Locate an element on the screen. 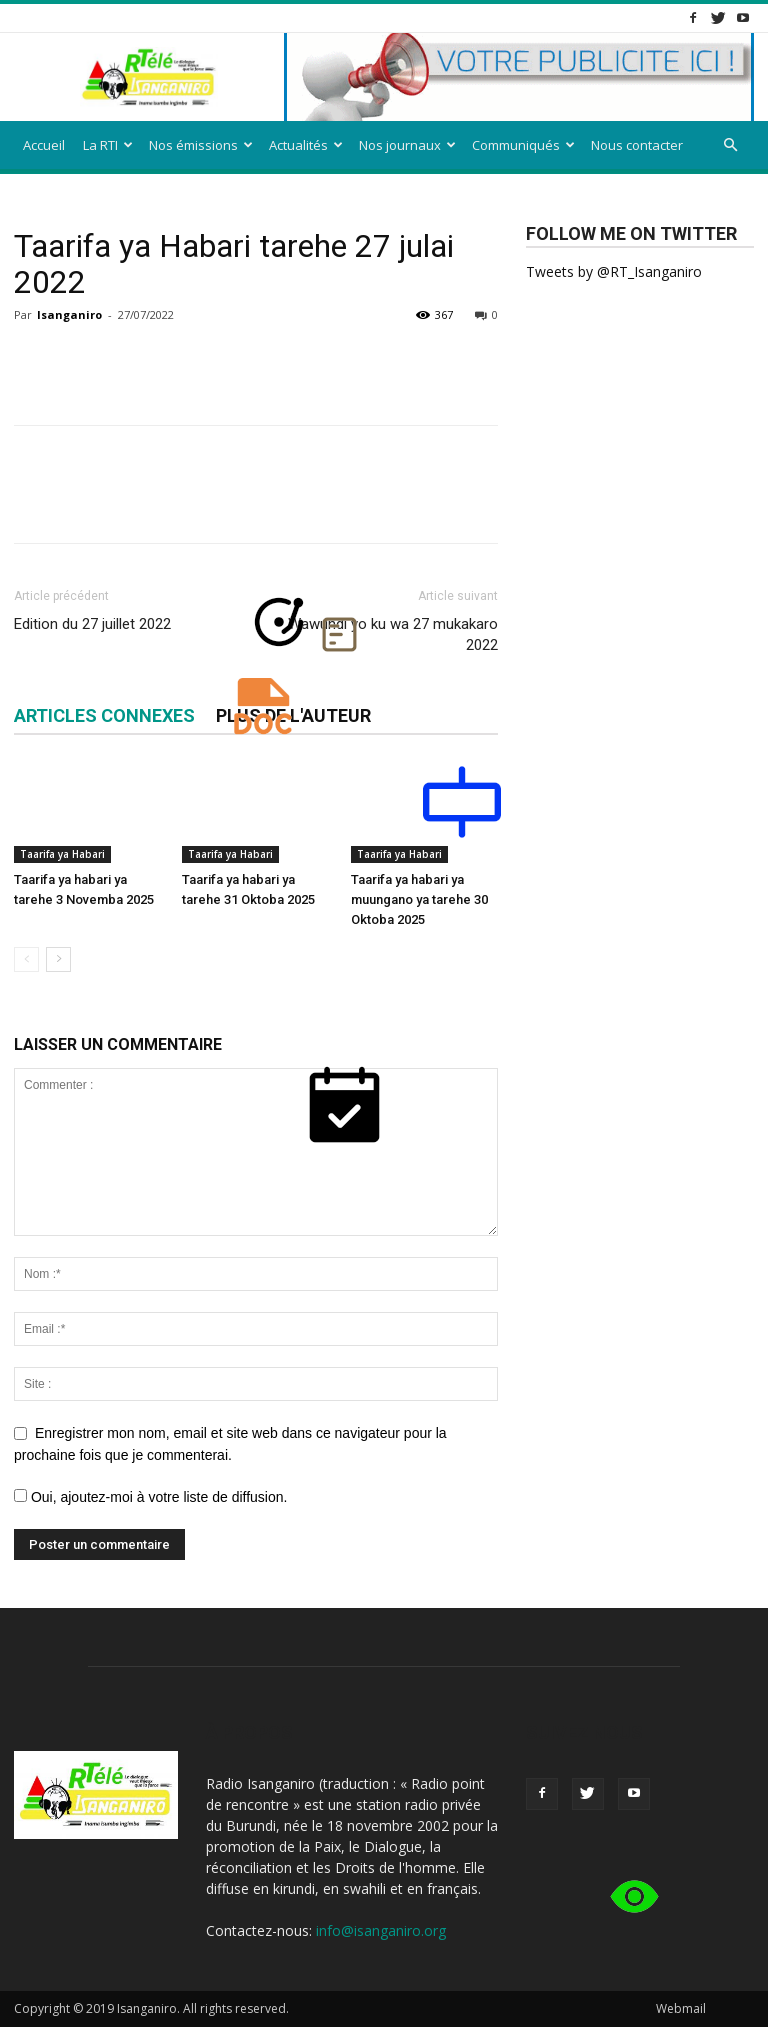  view or preview content is located at coordinates (634, 1896).